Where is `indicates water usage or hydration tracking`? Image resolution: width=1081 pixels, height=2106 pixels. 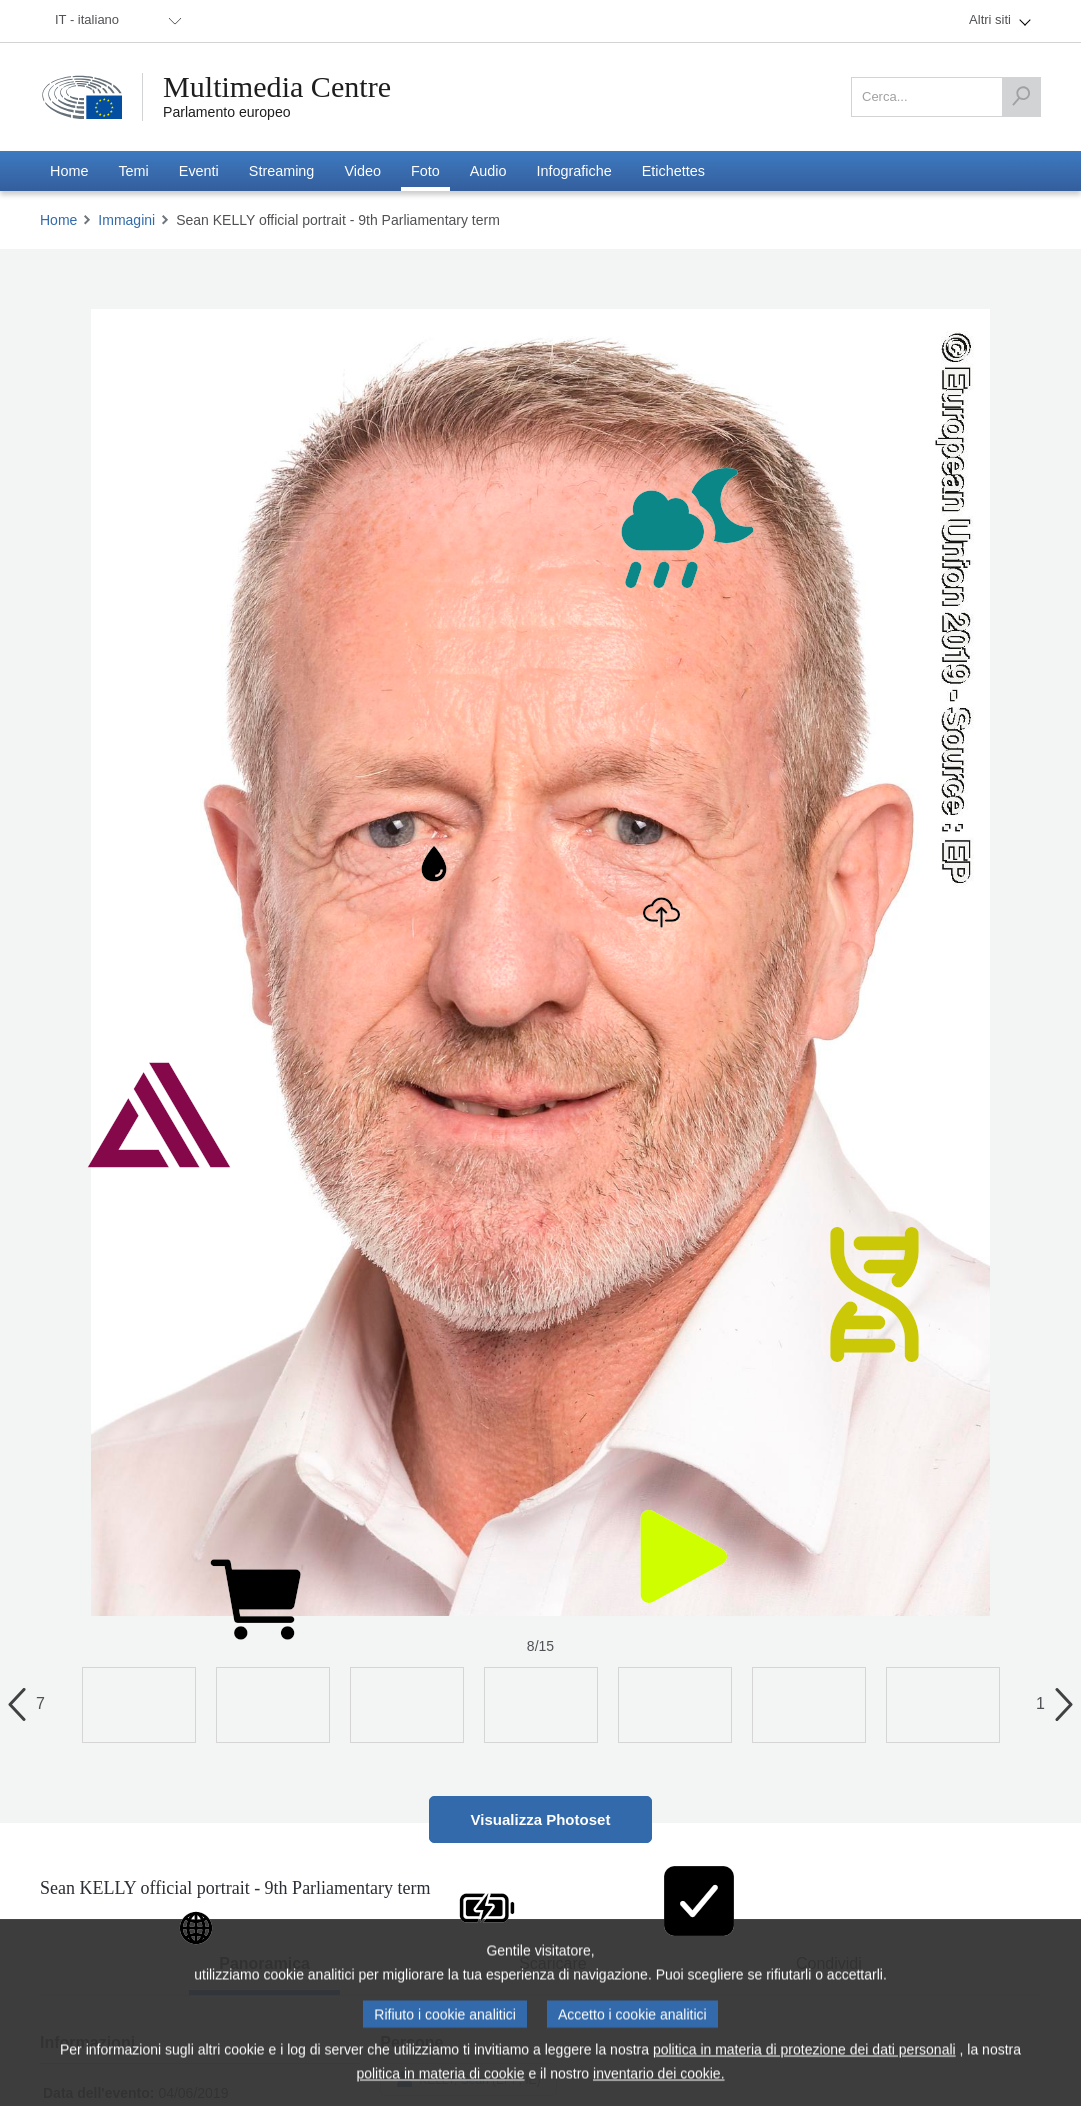
indicates water usage or hydration tracking is located at coordinates (434, 864).